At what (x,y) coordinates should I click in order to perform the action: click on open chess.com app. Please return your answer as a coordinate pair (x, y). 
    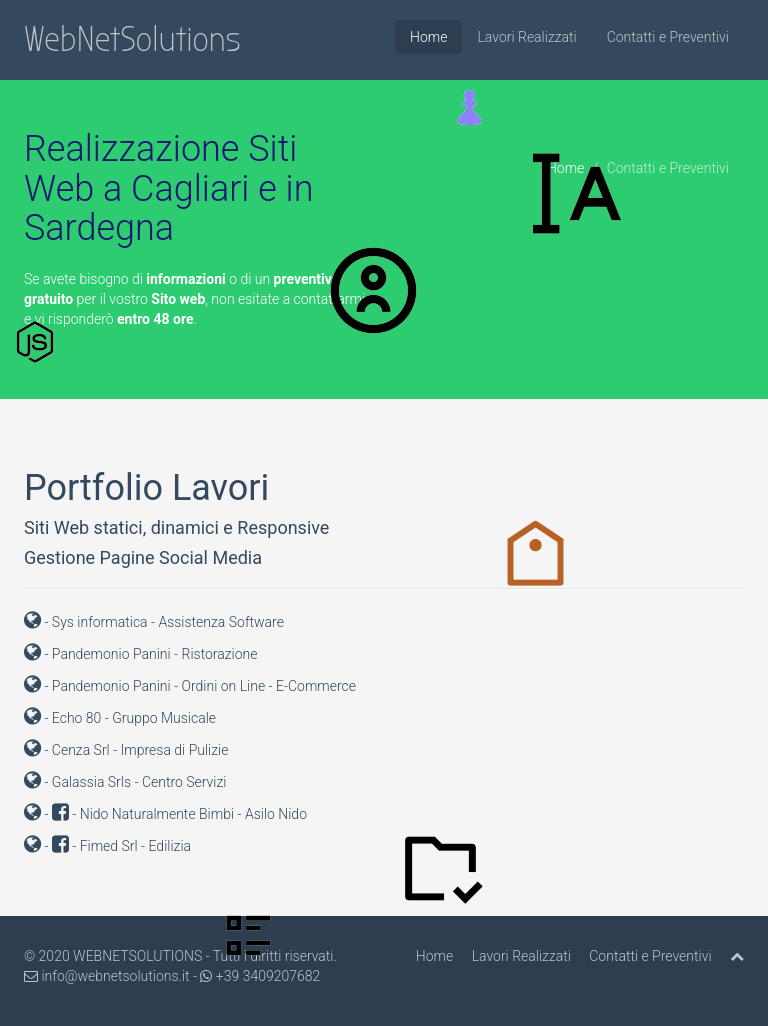
    Looking at the image, I should click on (469, 107).